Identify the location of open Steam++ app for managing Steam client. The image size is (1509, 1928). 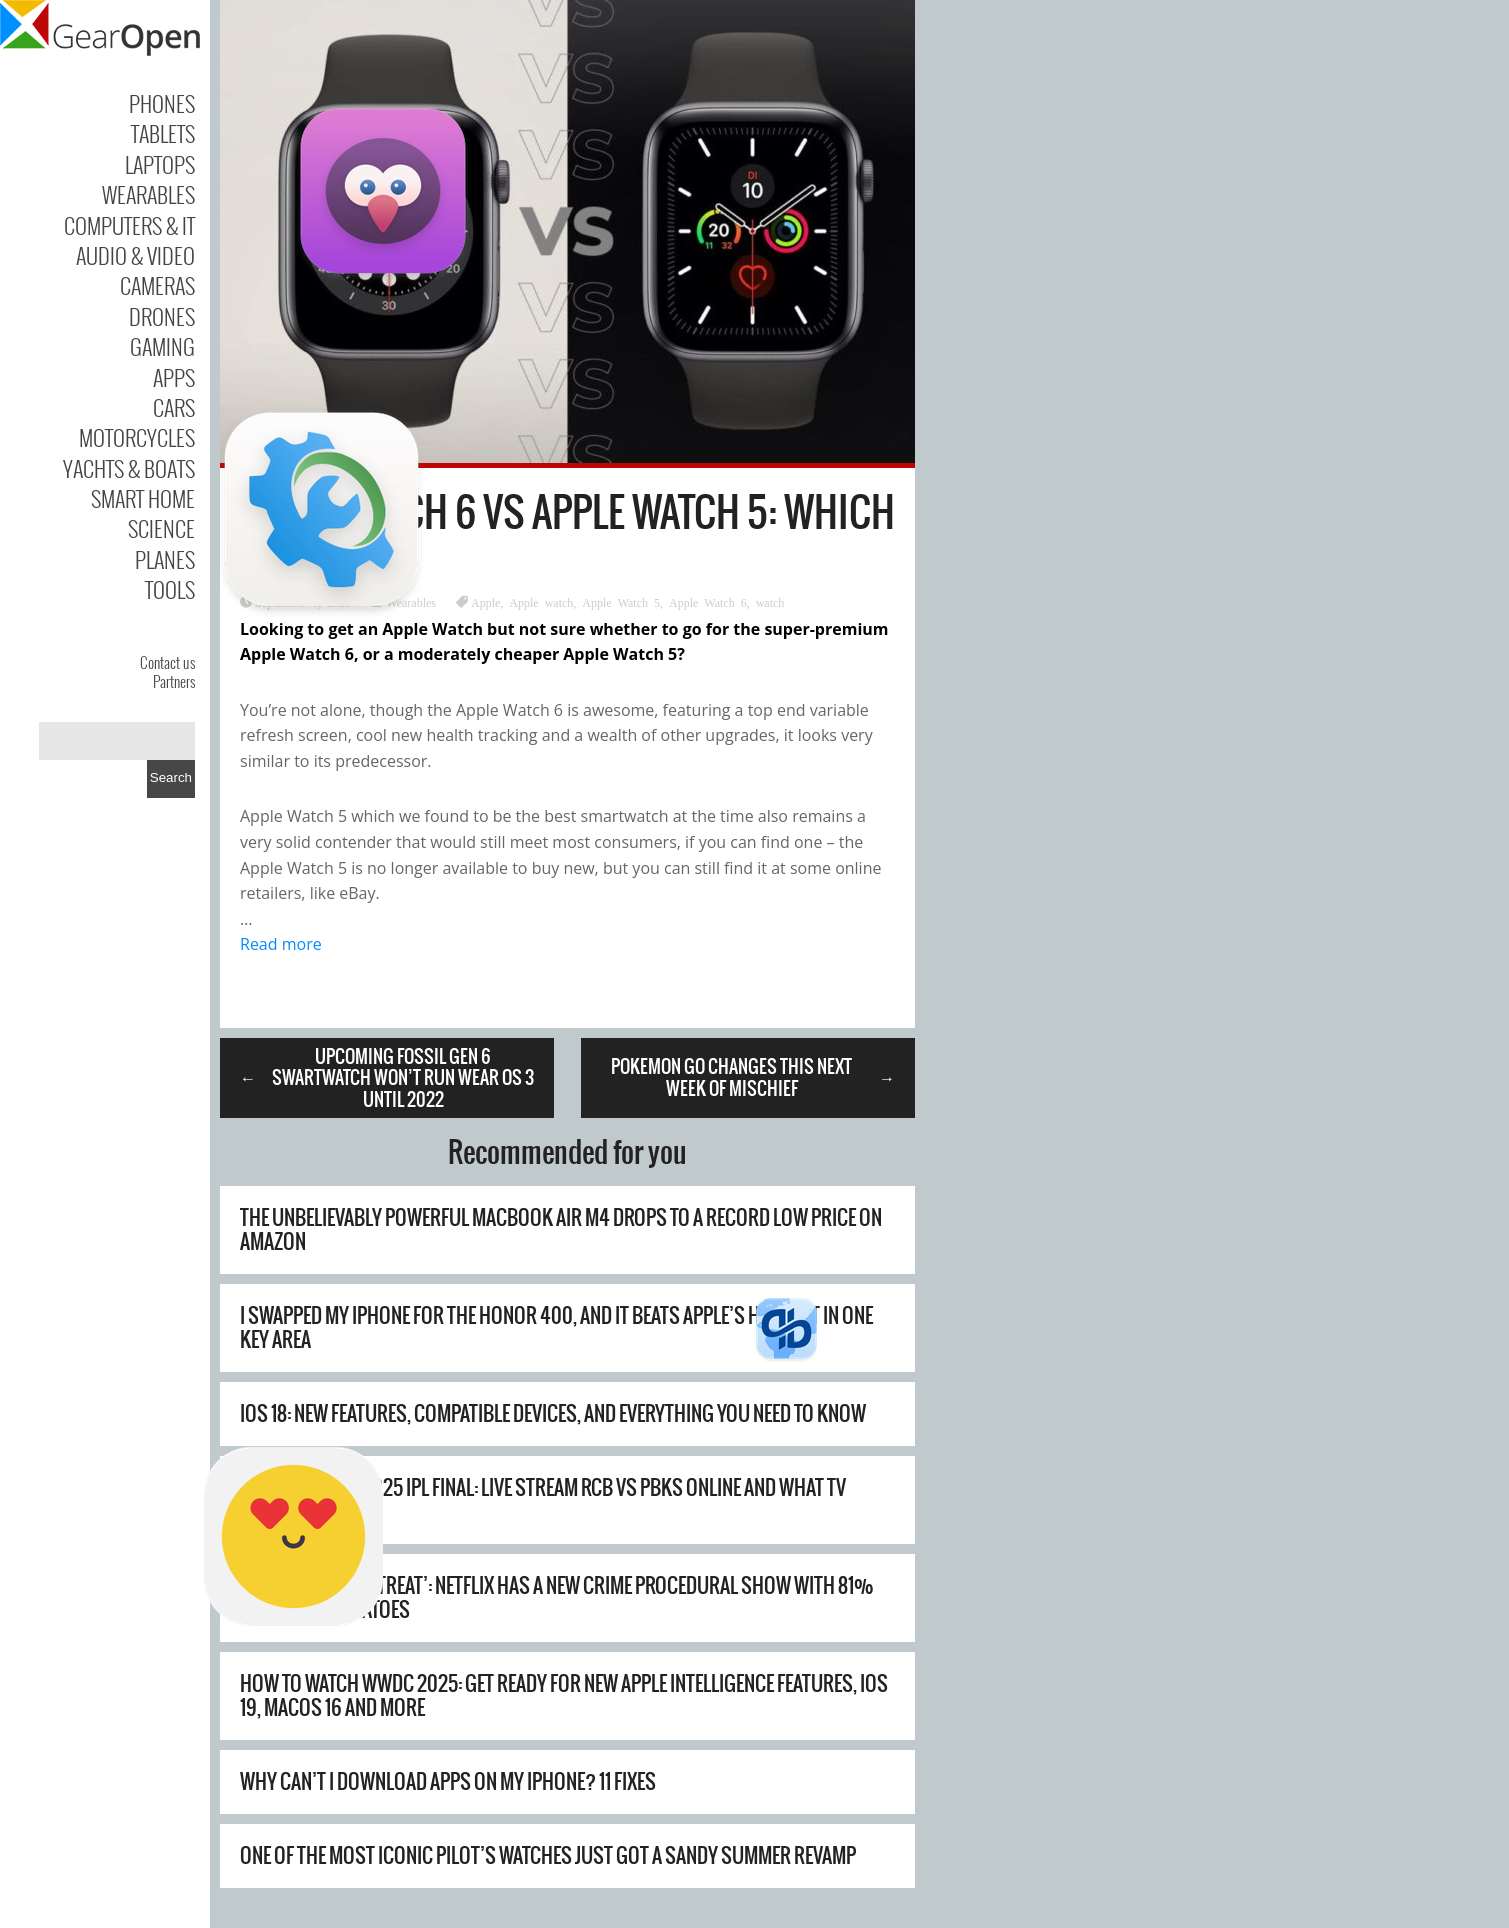
(321, 509).